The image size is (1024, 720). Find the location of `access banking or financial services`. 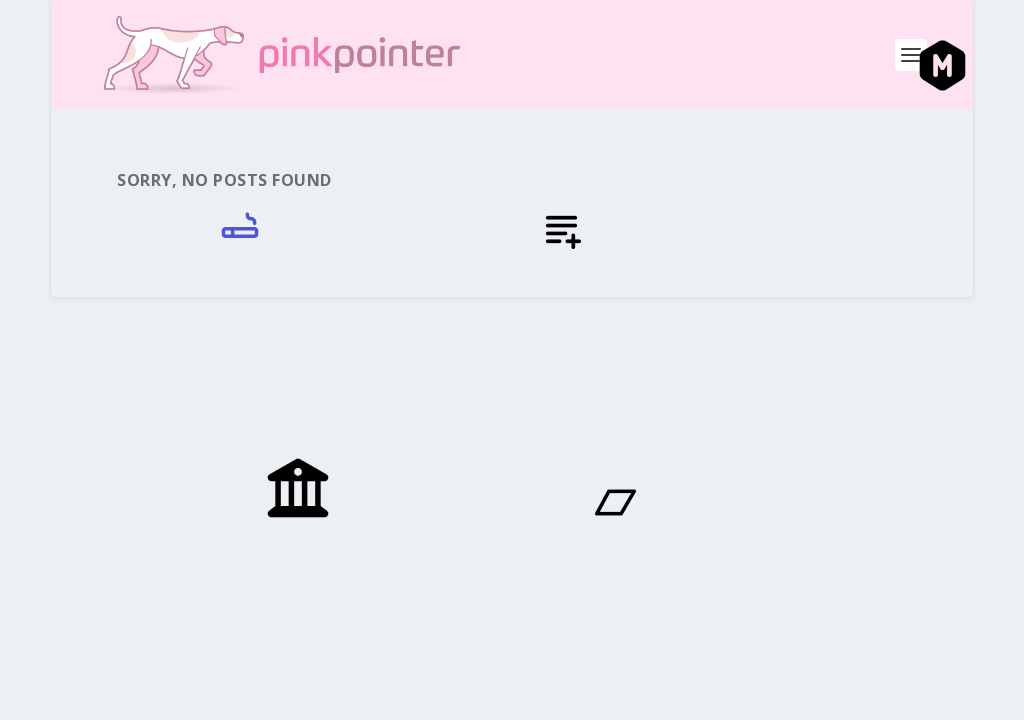

access banking or financial services is located at coordinates (298, 487).